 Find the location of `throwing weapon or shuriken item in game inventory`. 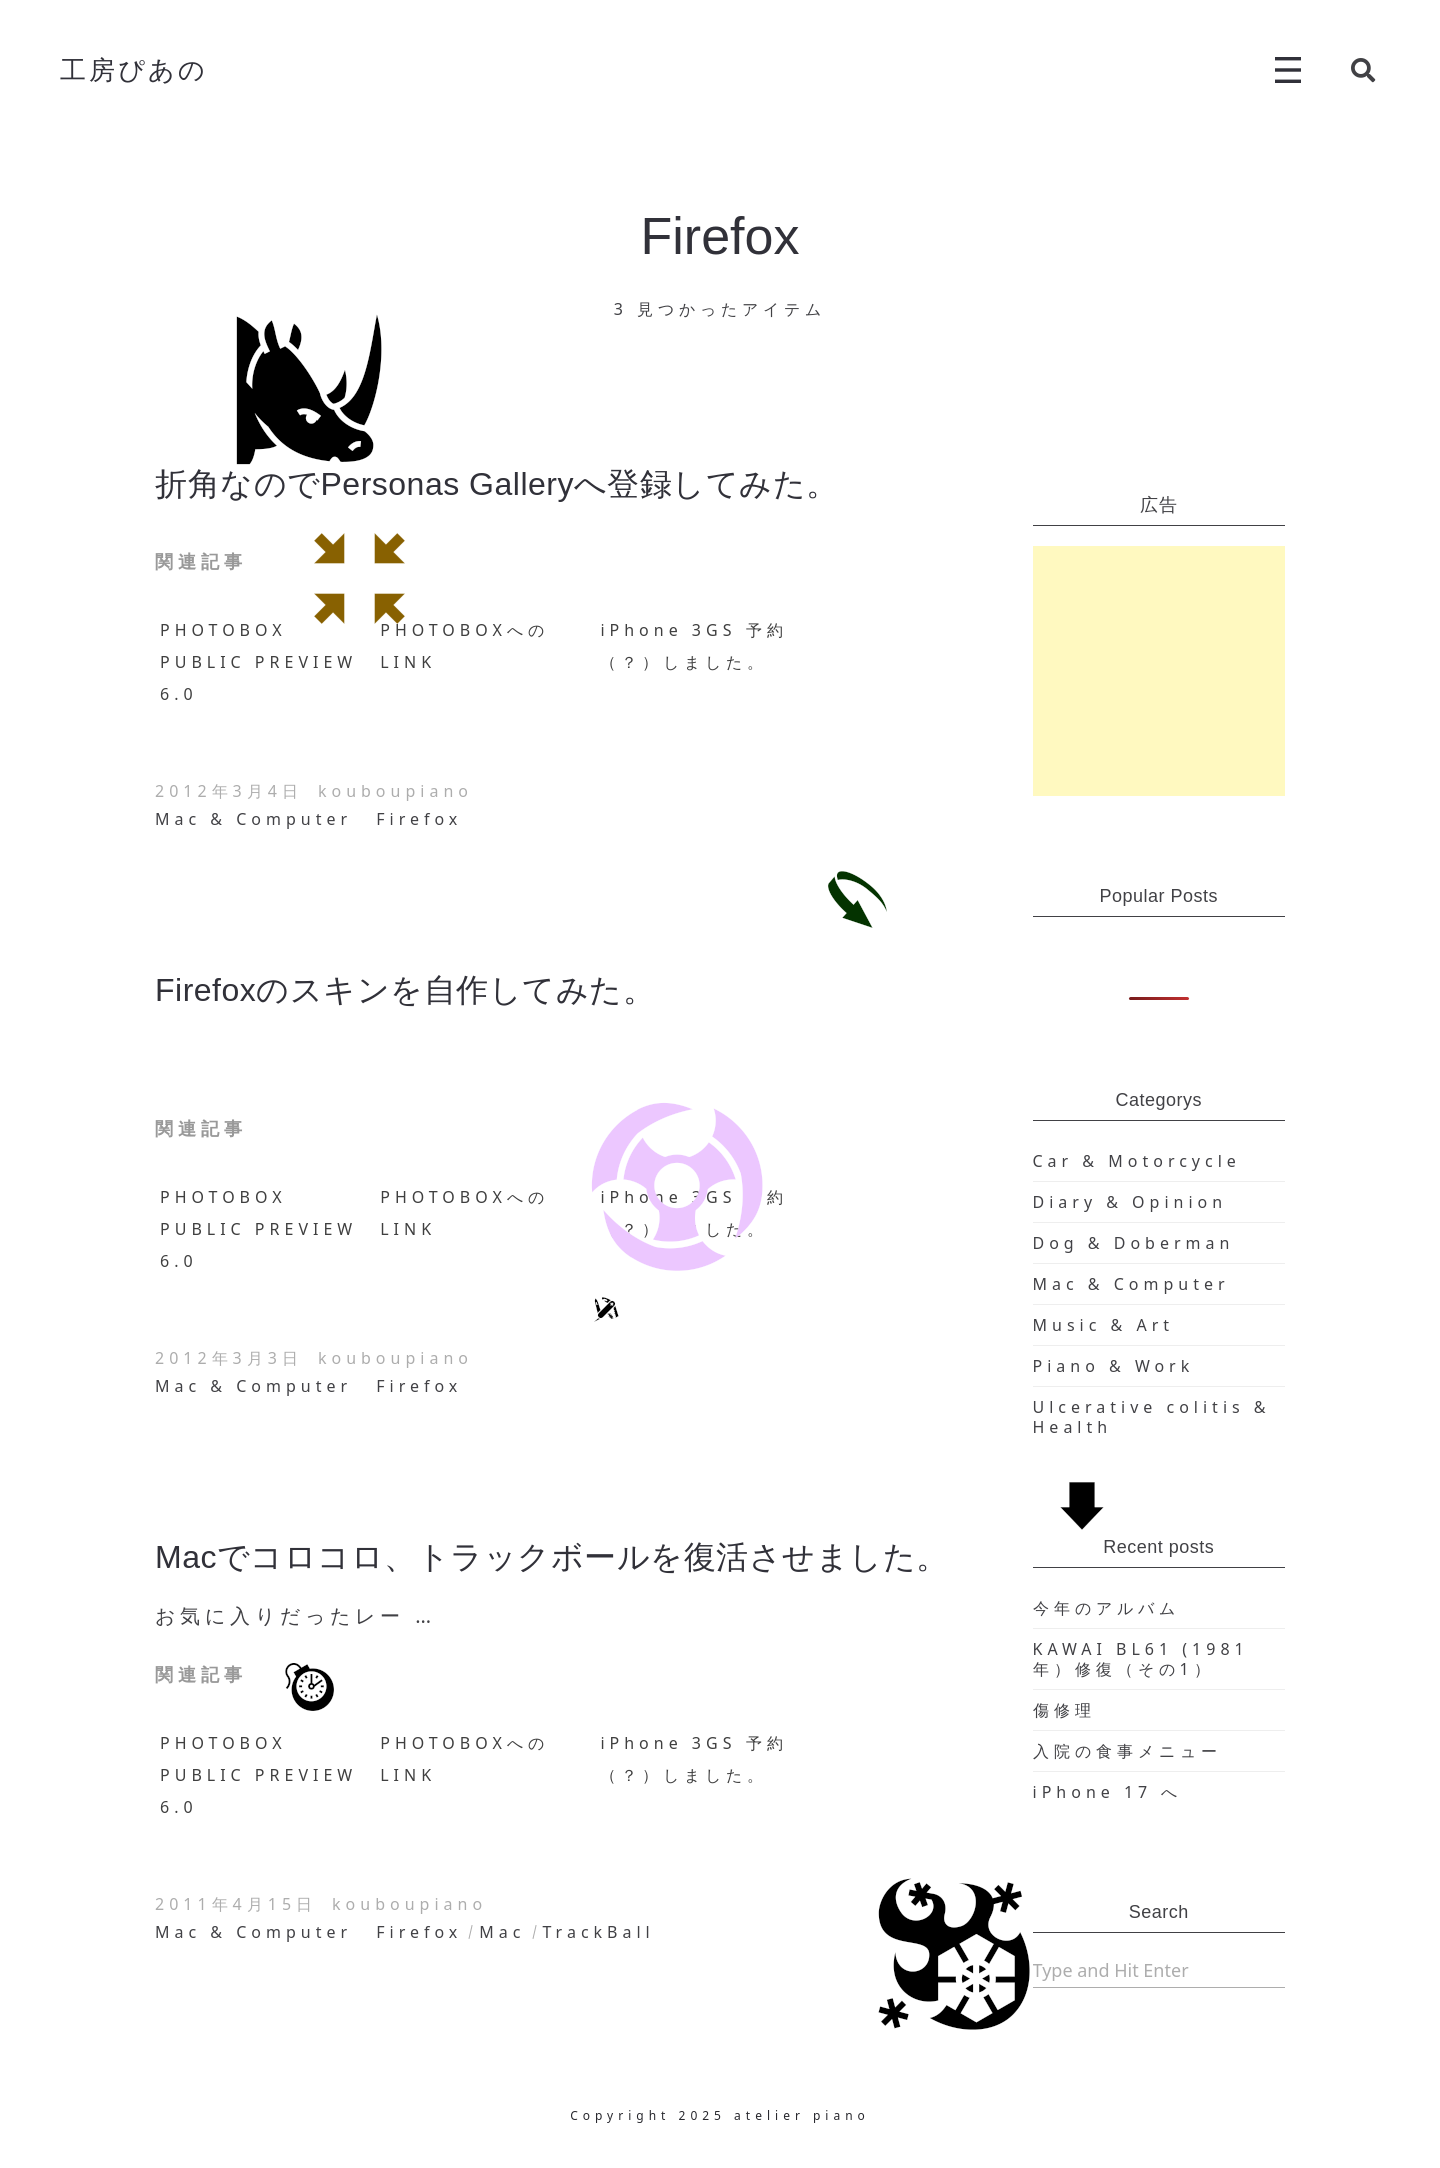

throwing weapon or shuriken item in game inventory is located at coordinates (677, 1185).